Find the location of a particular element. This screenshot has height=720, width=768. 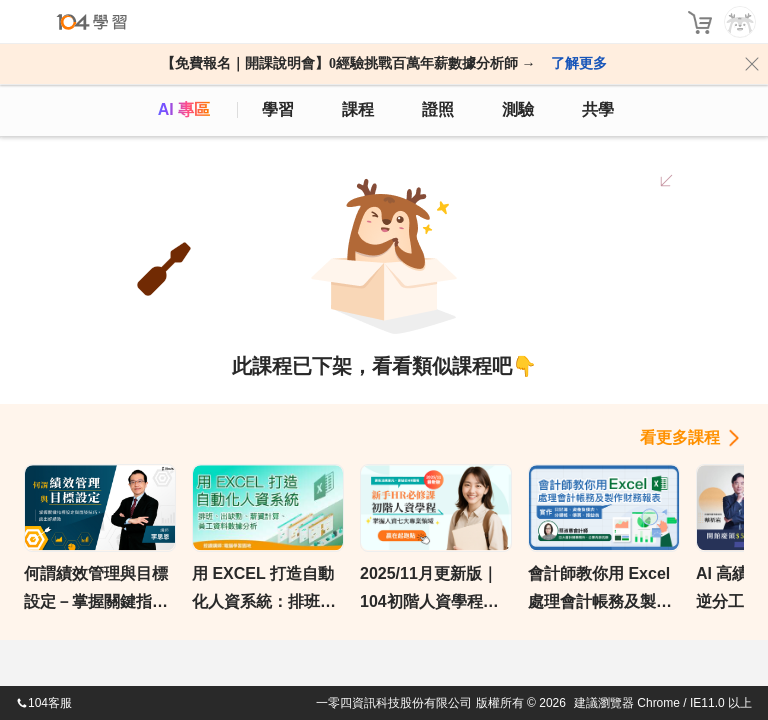

navigate to previous or lower-left content is located at coordinates (666, 180).